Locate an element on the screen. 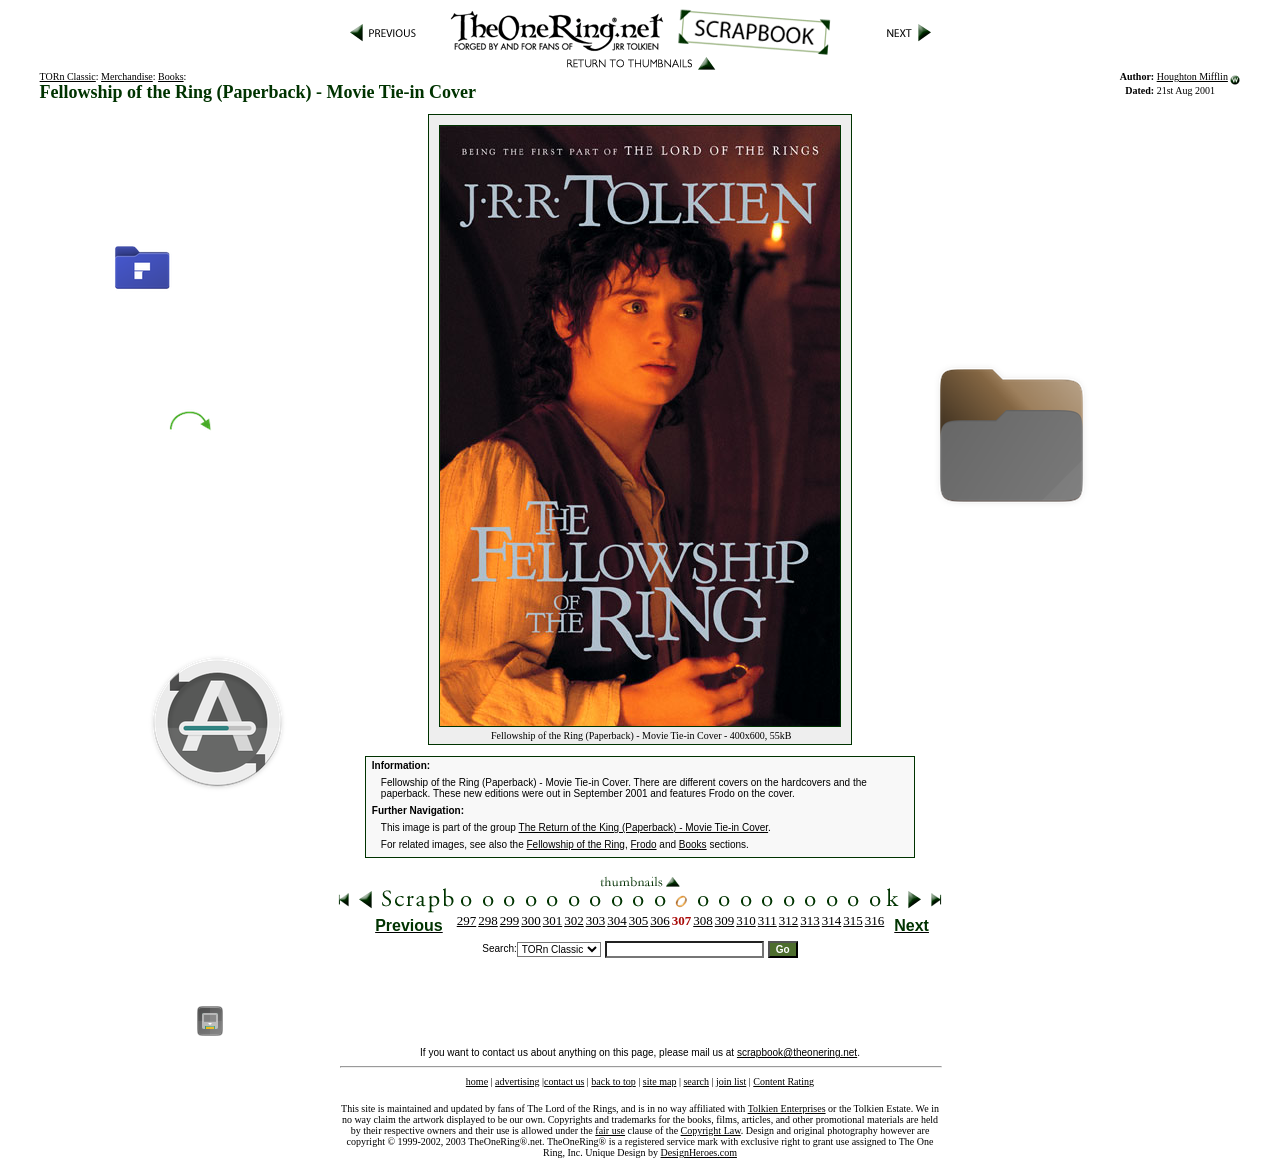  check for available software updates is located at coordinates (217, 722).